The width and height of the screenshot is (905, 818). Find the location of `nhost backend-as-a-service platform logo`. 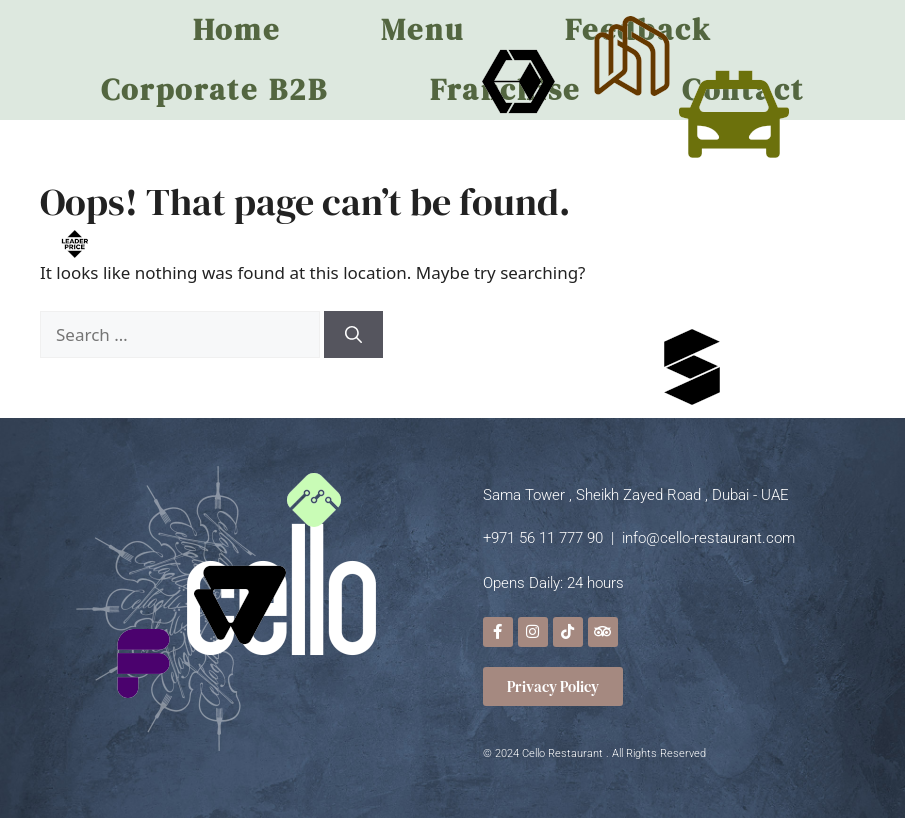

nhost backend-as-a-service platform logo is located at coordinates (632, 56).